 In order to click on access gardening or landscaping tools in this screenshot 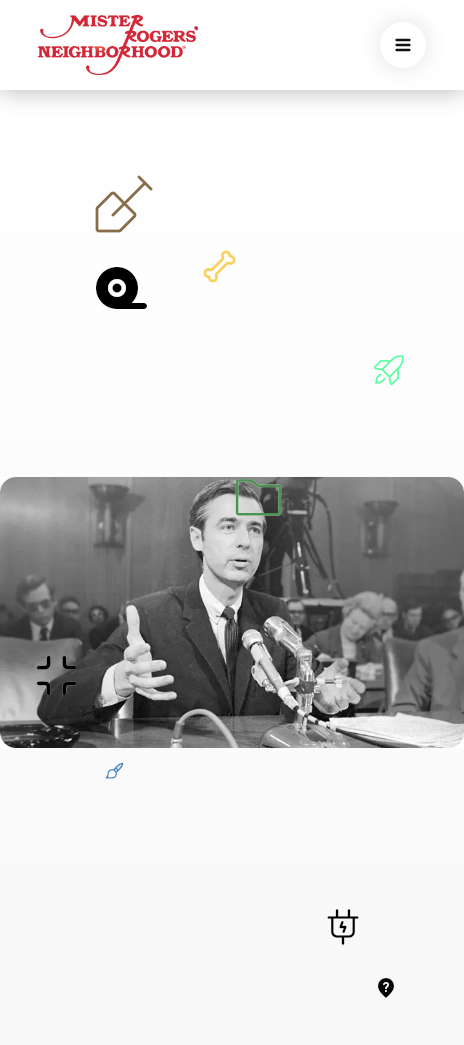, I will do `click(123, 205)`.